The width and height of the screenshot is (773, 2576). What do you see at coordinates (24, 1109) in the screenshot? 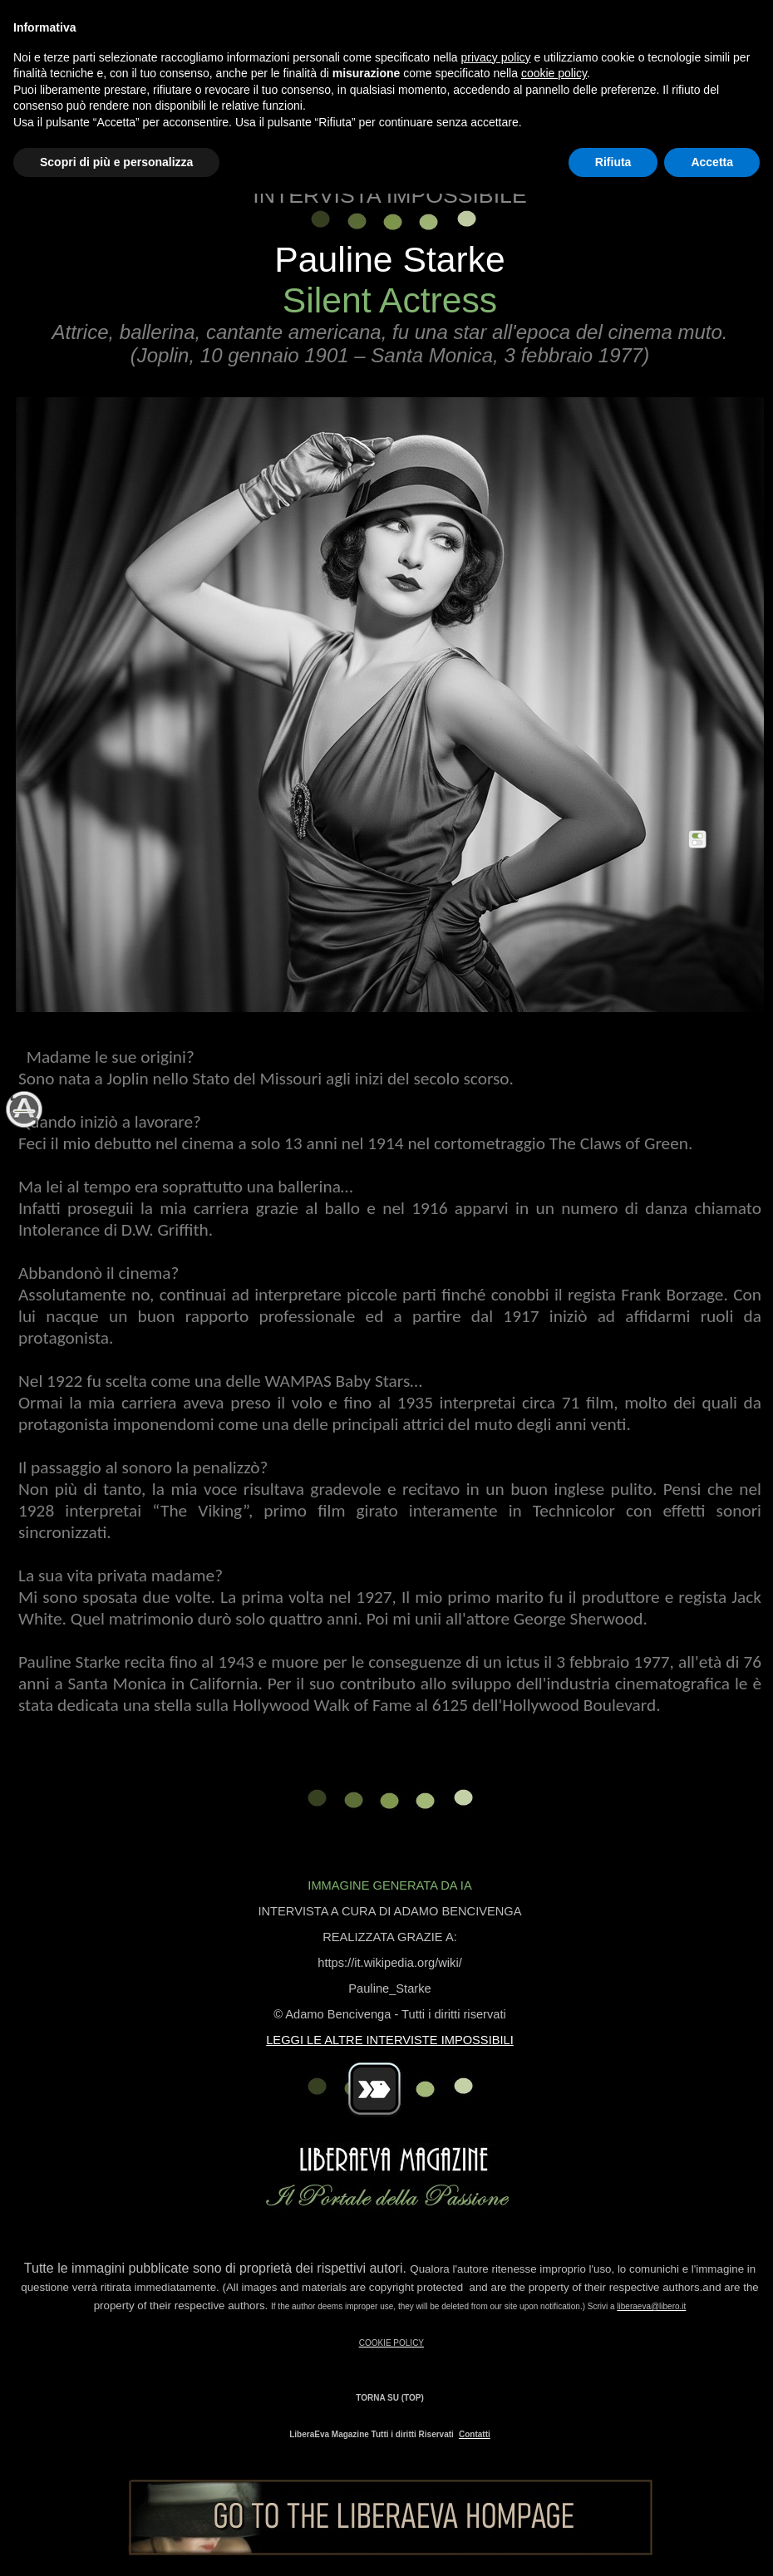
I see `open the software update application` at bounding box center [24, 1109].